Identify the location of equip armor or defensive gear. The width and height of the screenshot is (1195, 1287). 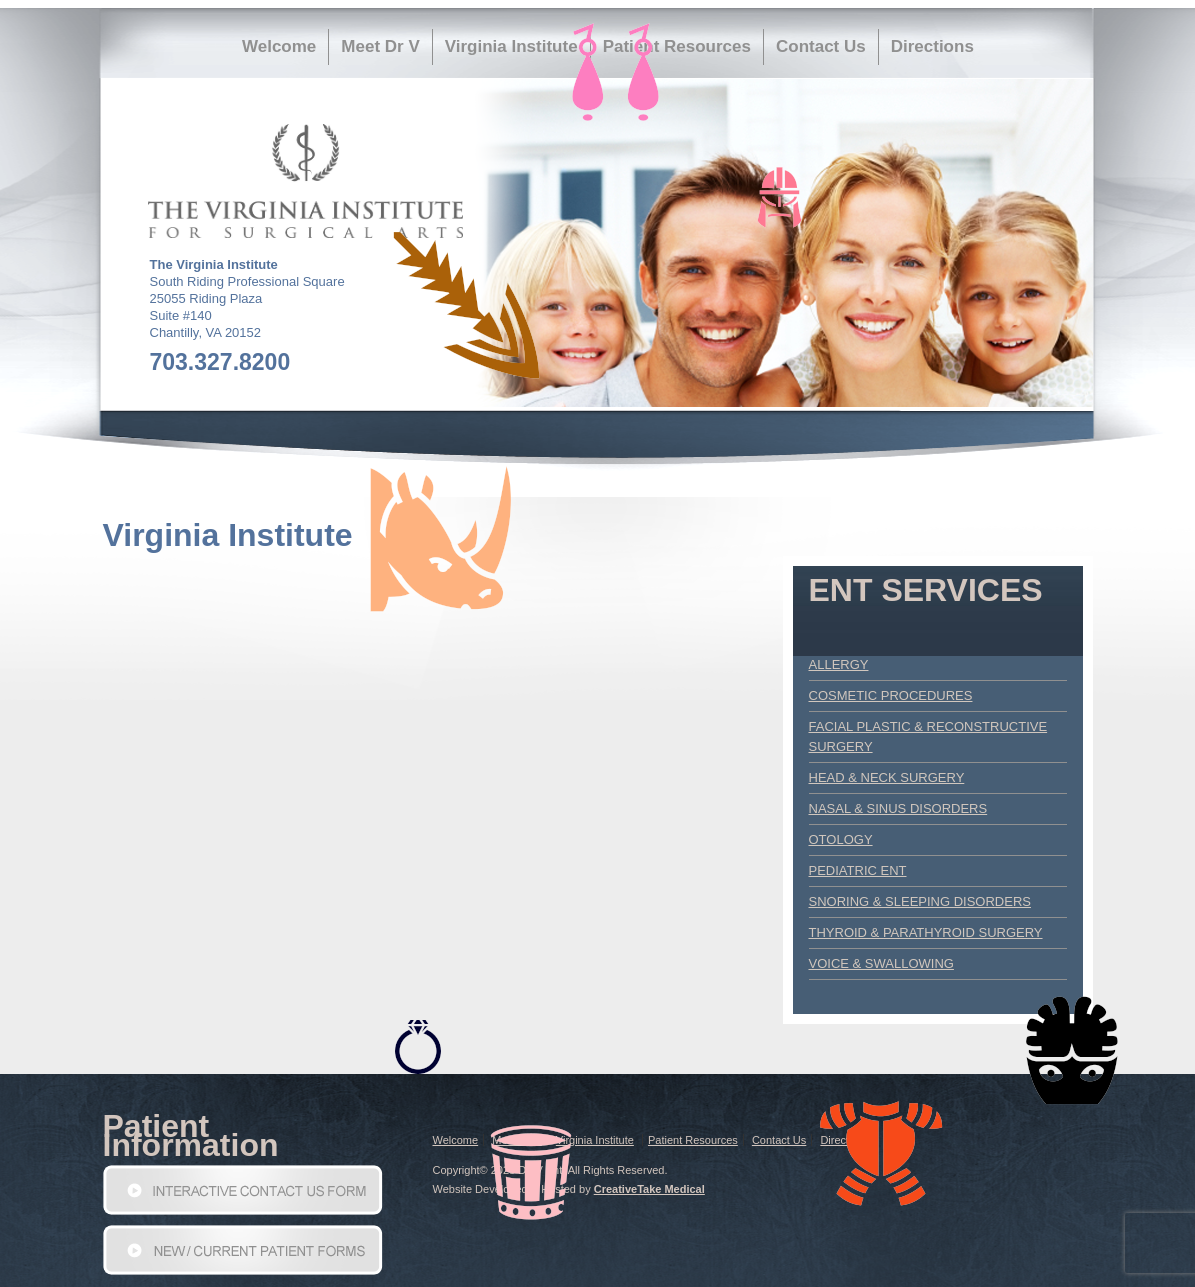
(881, 1150).